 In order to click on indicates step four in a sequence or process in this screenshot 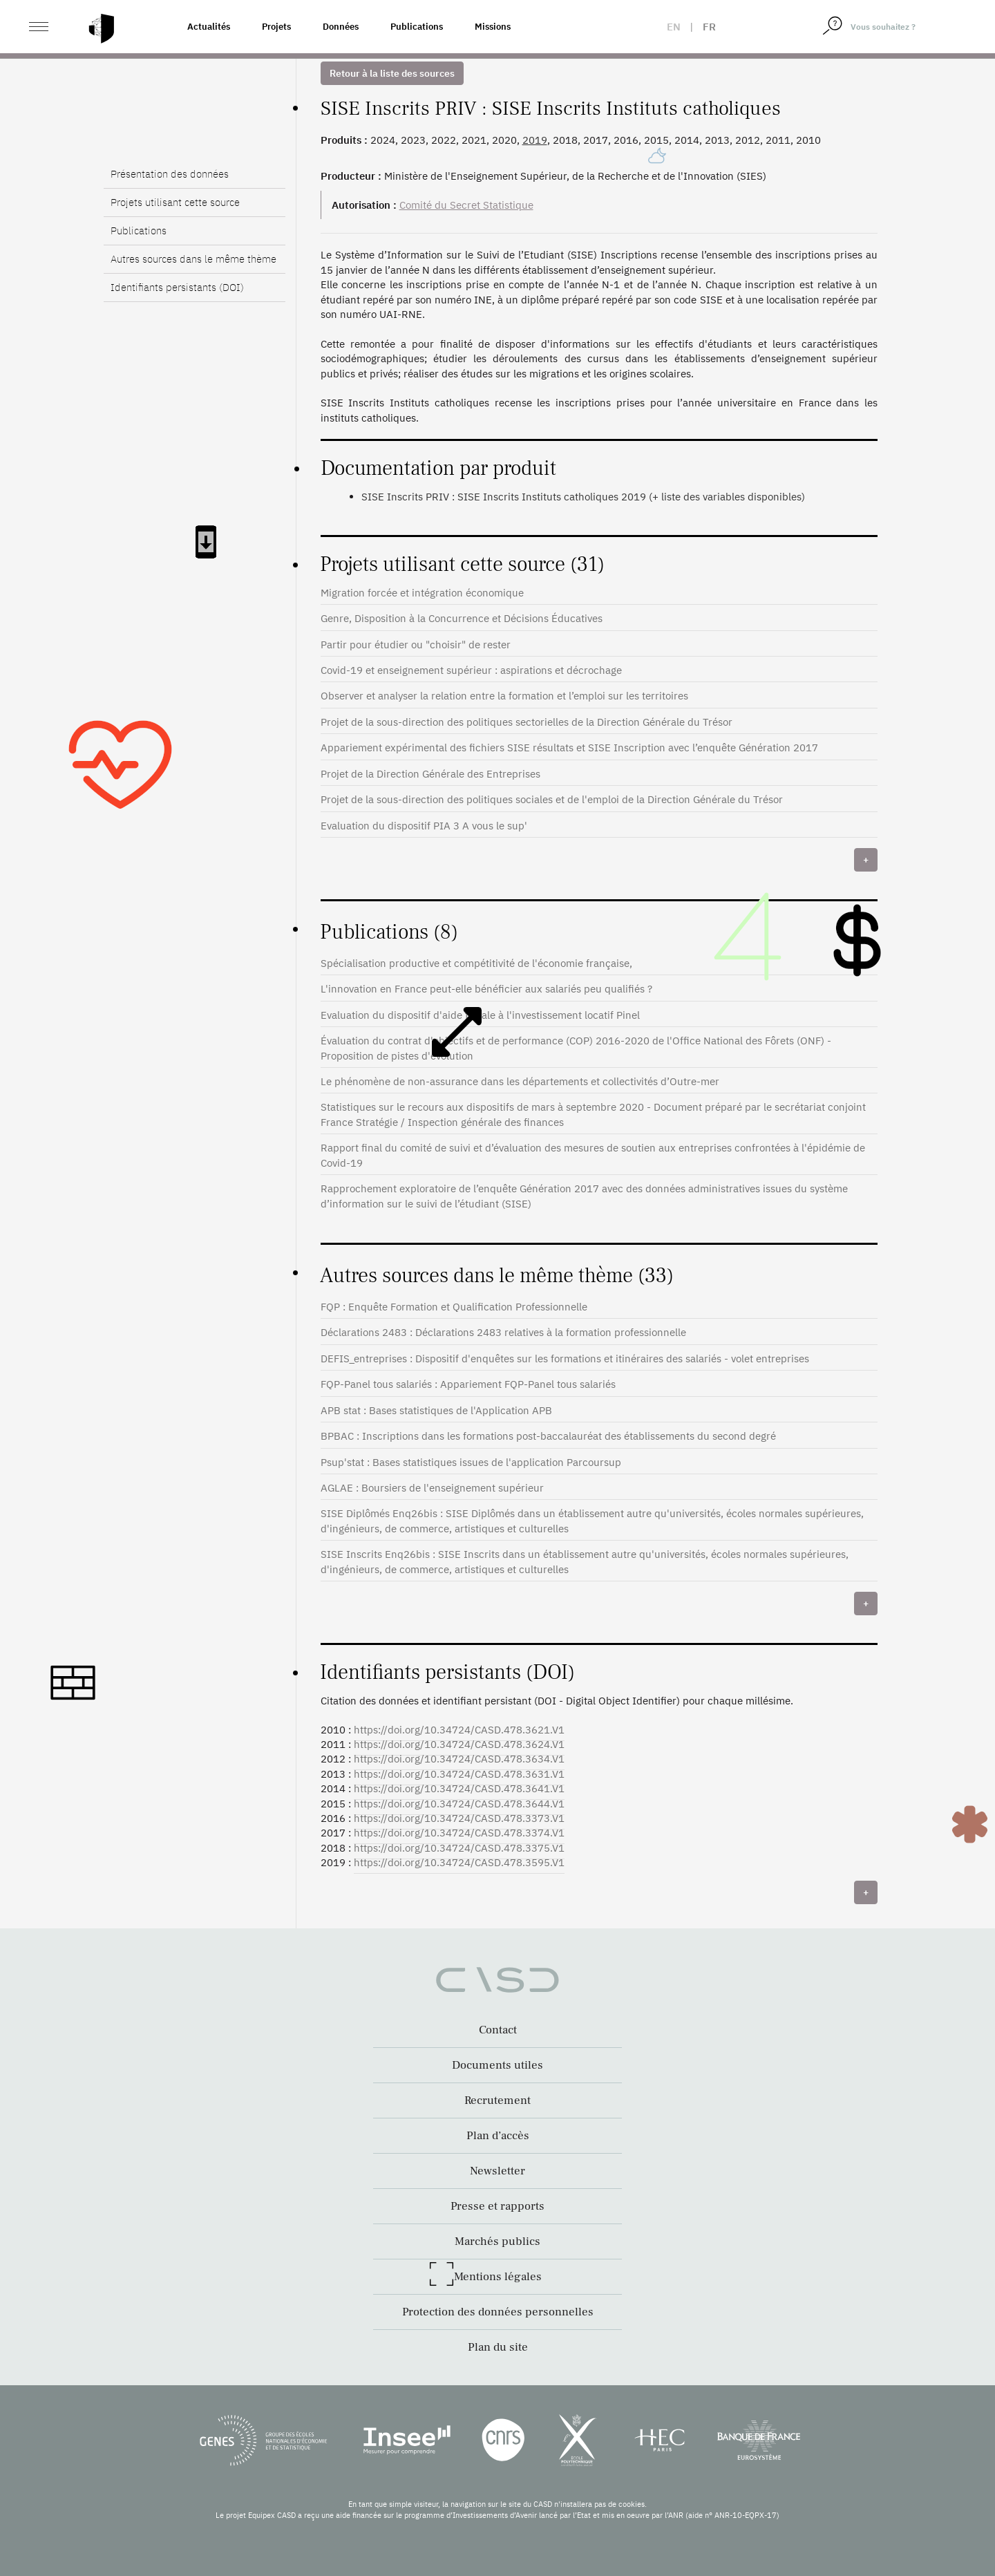, I will do `click(750, 937)`.